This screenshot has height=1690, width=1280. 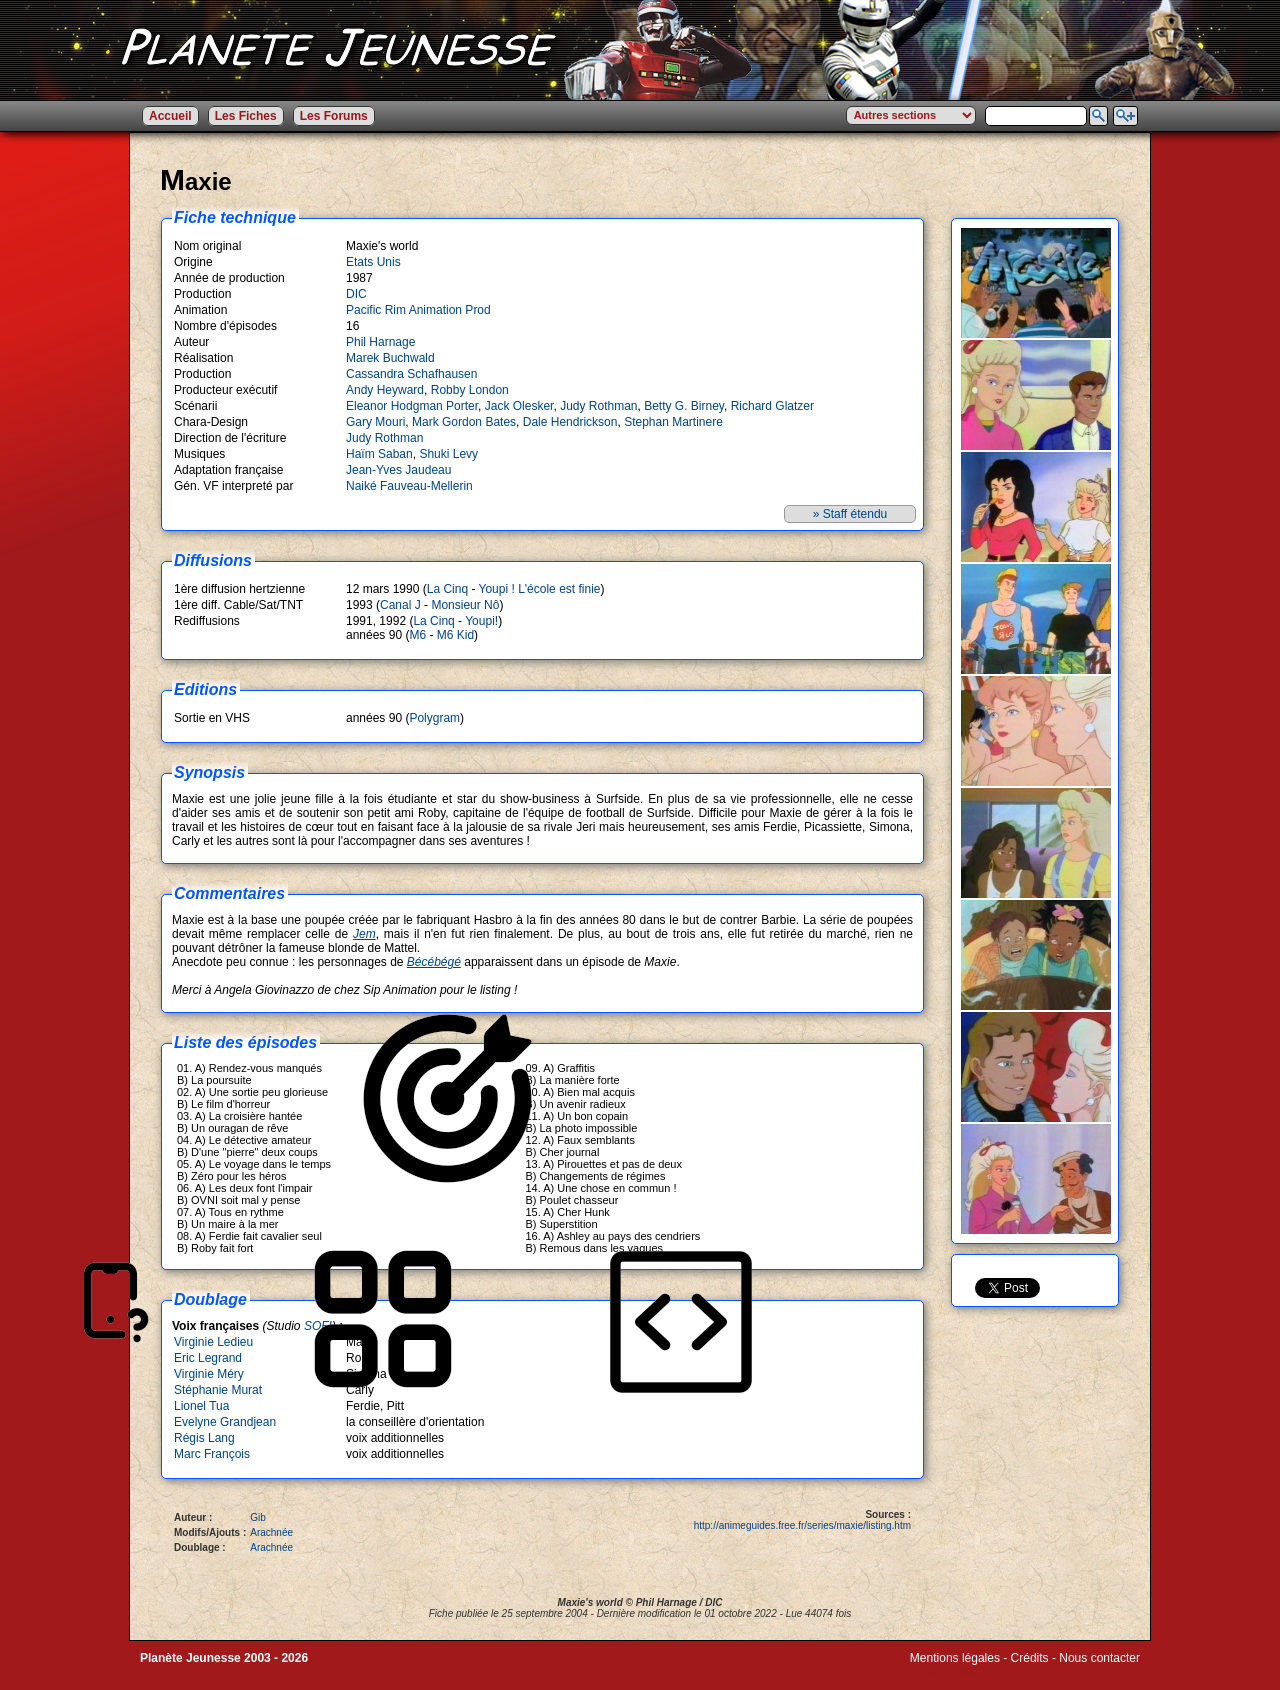 What do you see at coordinates (383, 1319) in the screenshot?
I see `view all apps` at bounding box center [383, 1319].